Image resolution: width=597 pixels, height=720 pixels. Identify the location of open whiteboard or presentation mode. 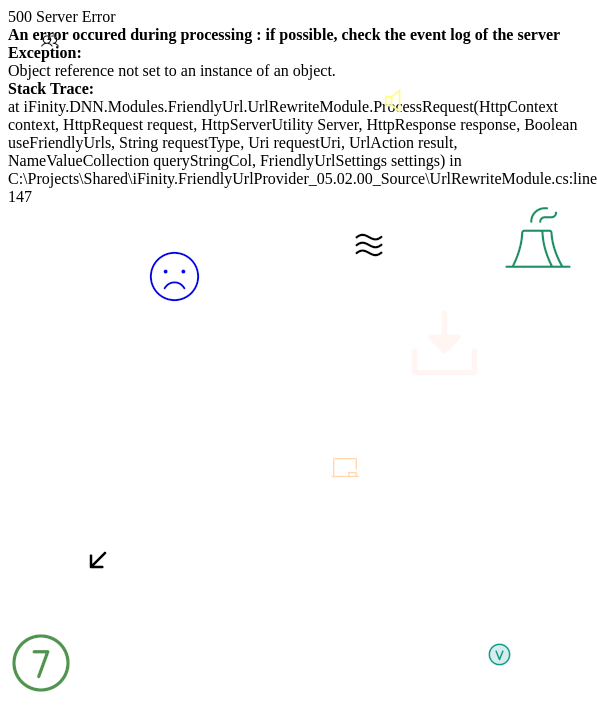
(345, 468).